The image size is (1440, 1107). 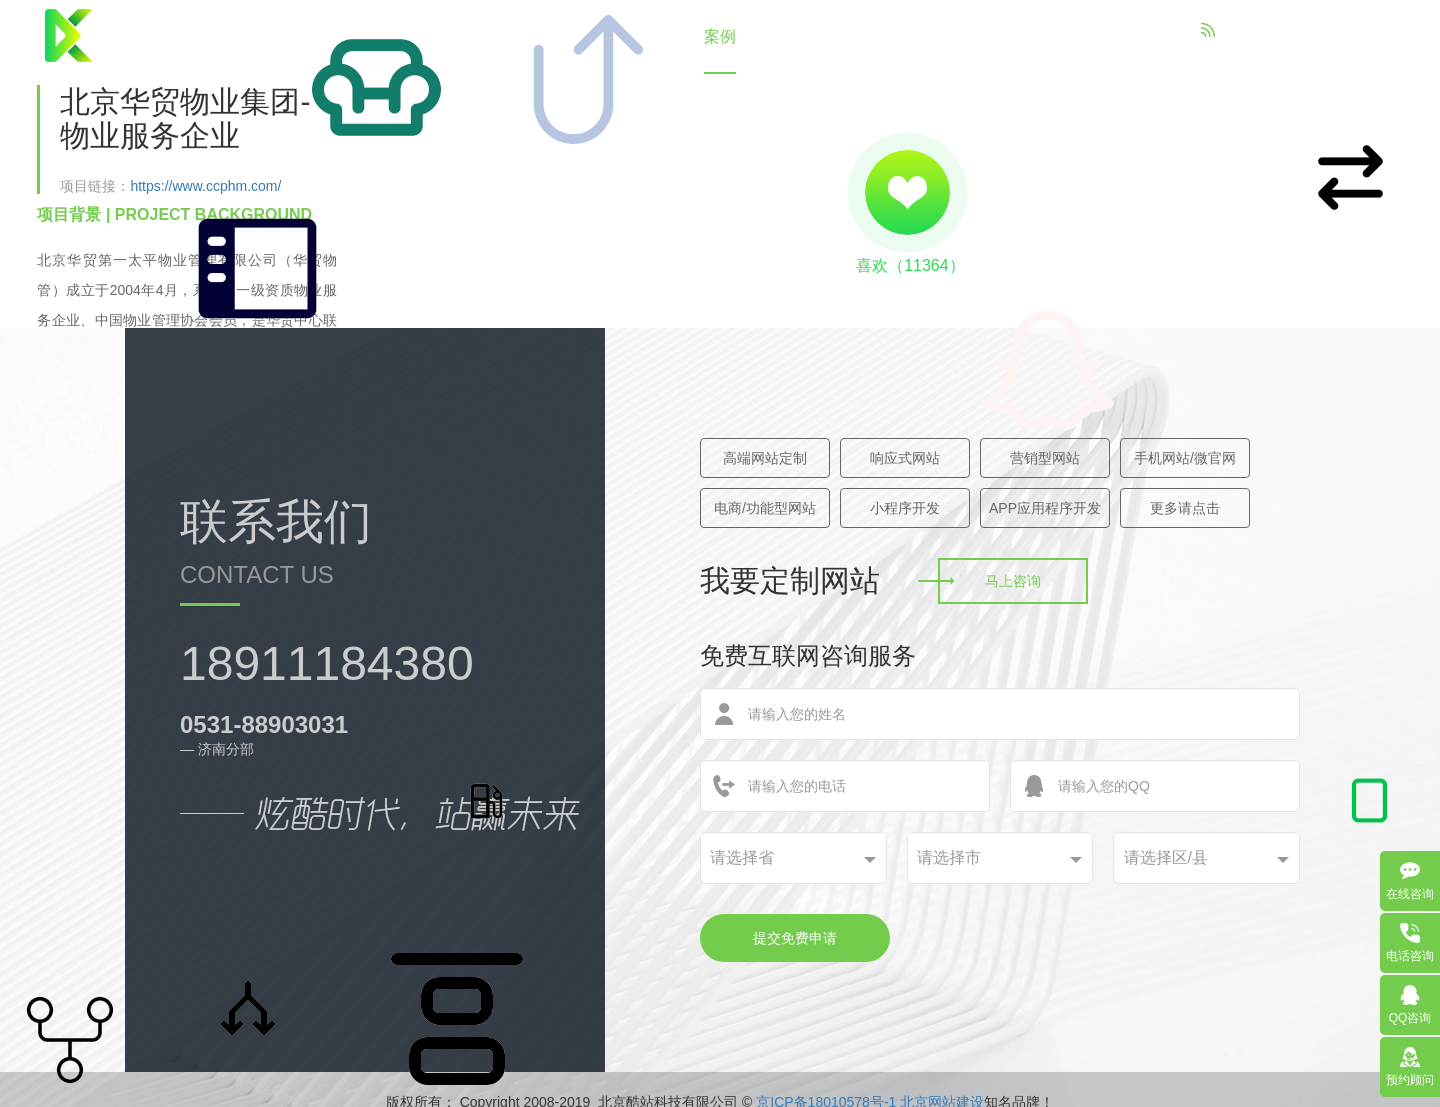 I want to click on redo or repeat last action, so click(x=583, y=79).